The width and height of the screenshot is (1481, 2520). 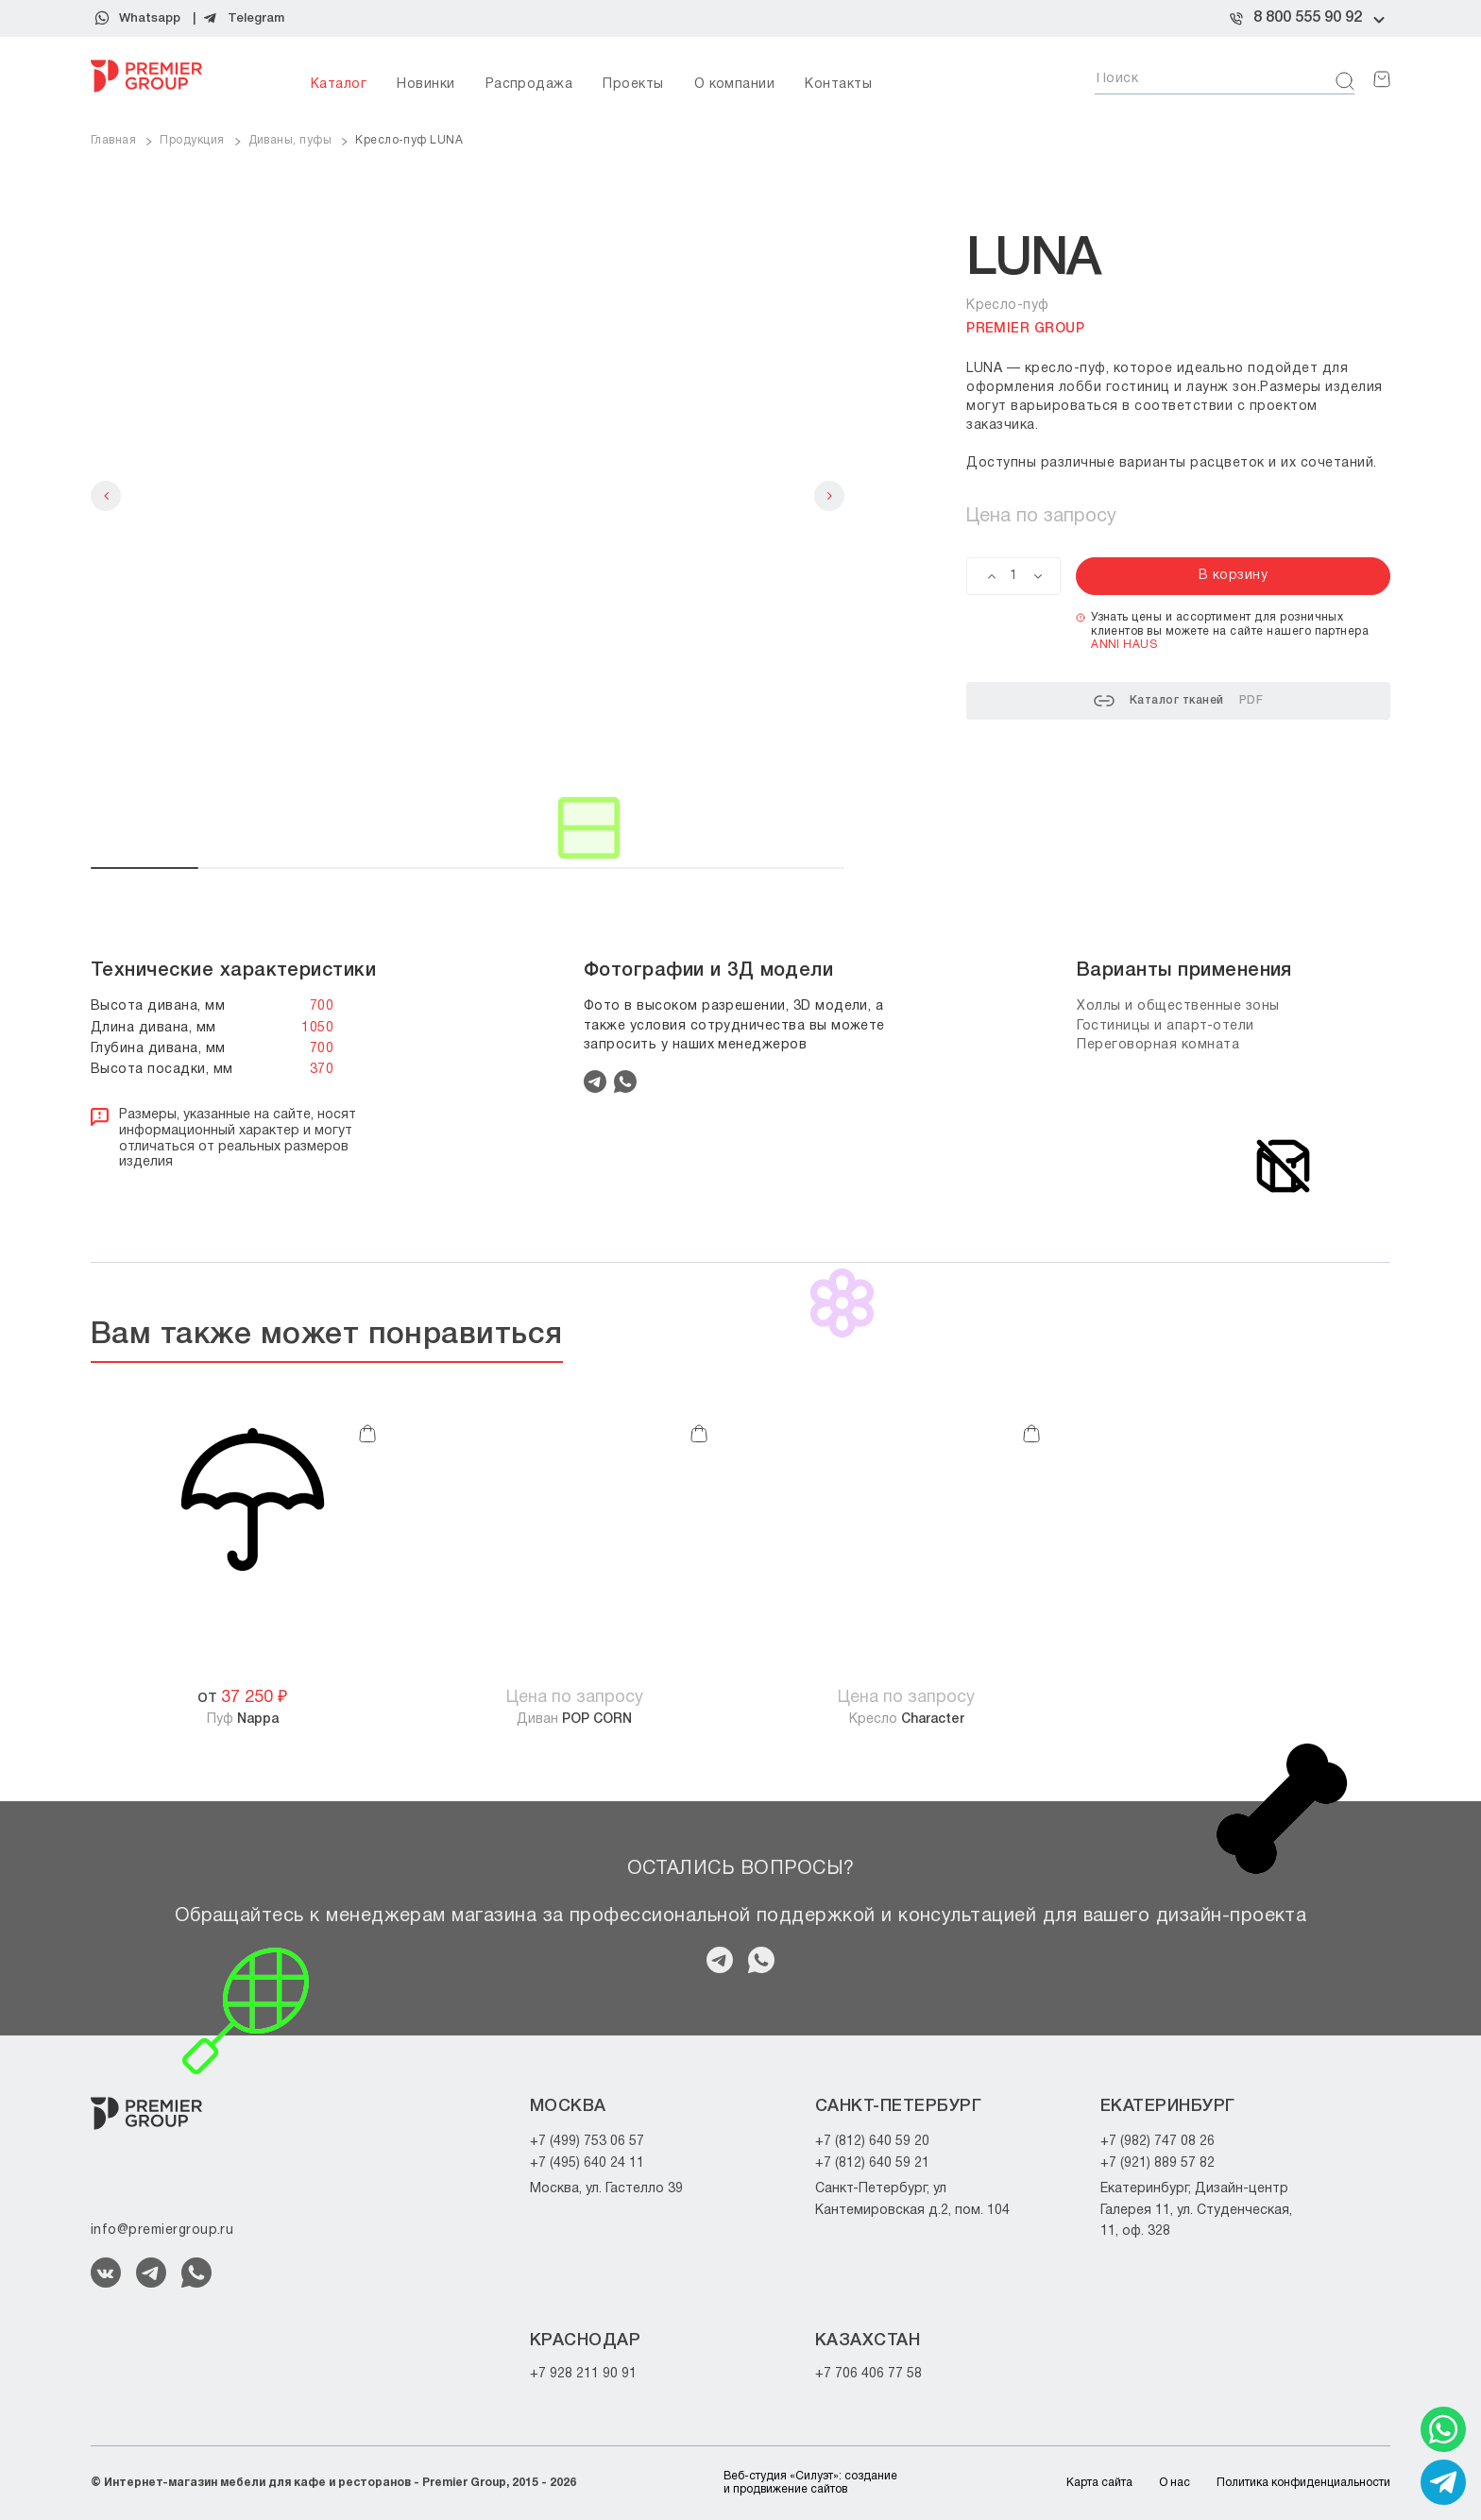 I want to click on access garden or plant-related features, so click(x=842, y=1303).